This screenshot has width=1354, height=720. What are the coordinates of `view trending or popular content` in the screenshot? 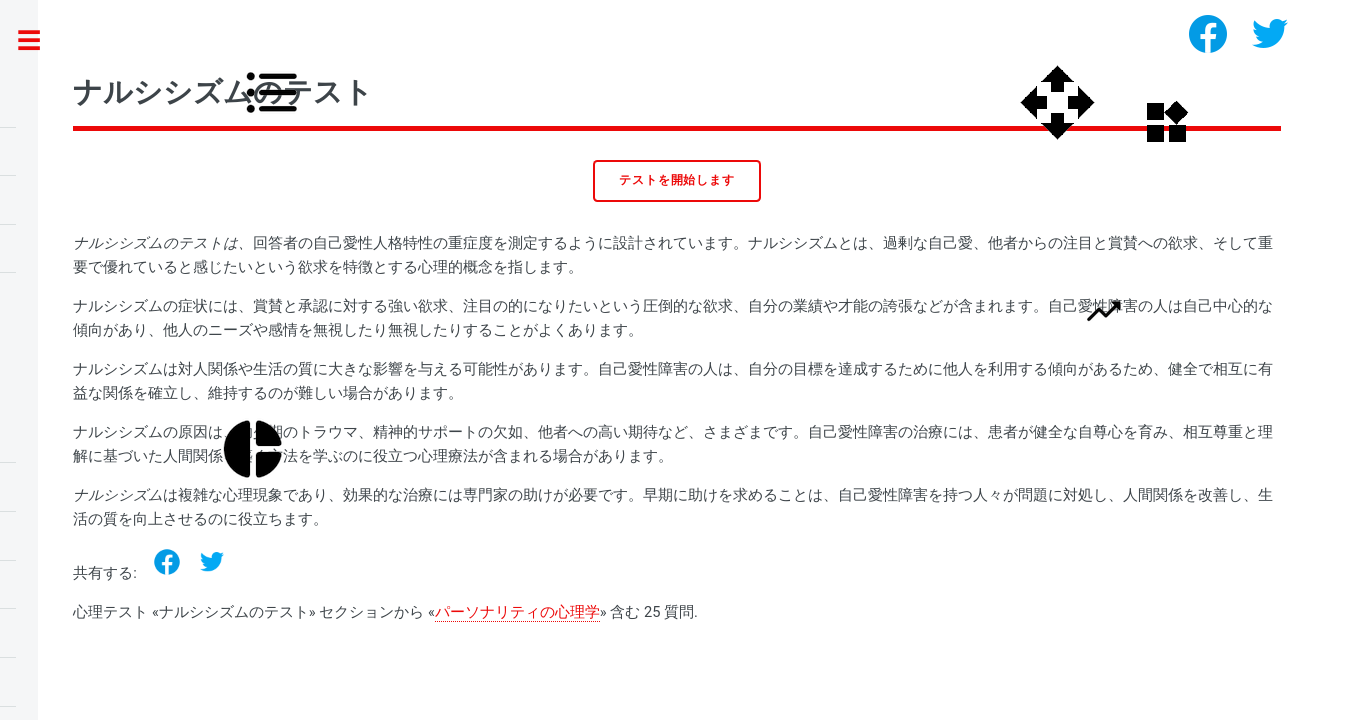 It's located at (1103, 311).